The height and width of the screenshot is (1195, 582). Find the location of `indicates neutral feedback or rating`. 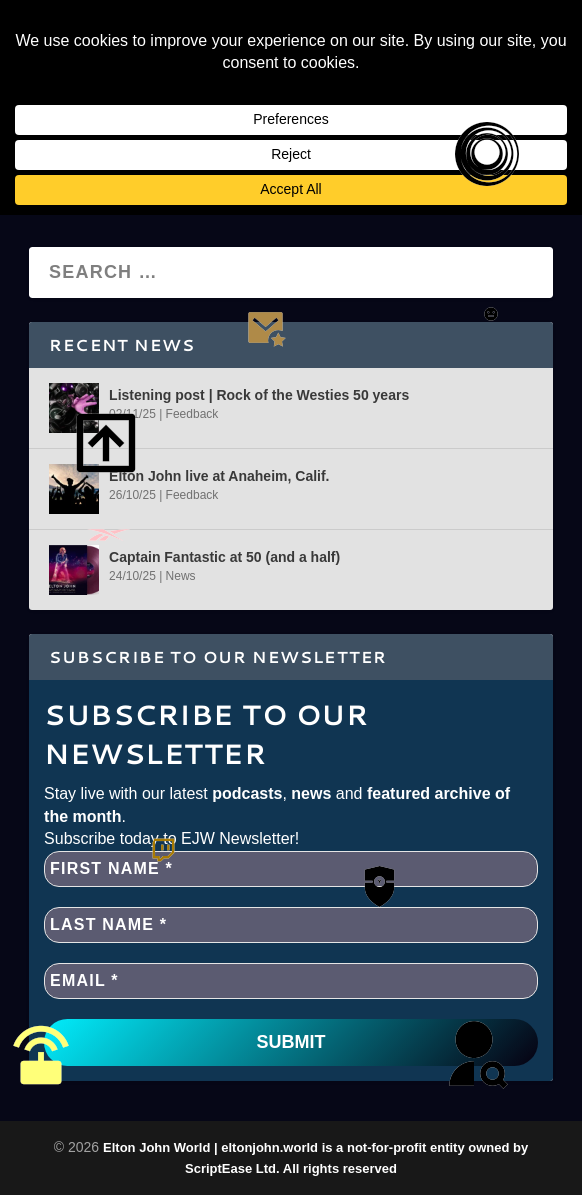

indicates neutral feedback or rating is located at coordinates (491, 314).